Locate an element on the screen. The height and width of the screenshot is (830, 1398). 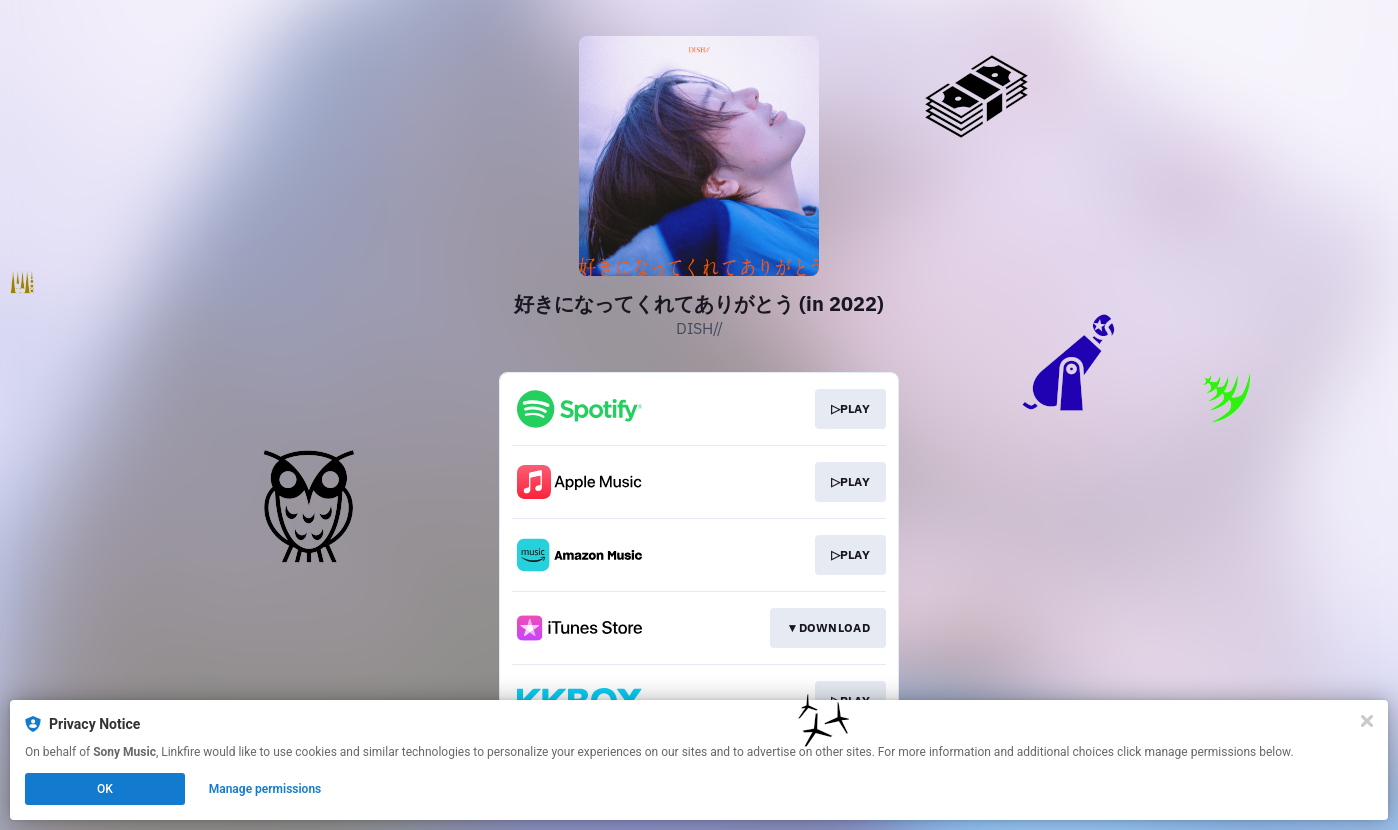
view your wallet or account balance is located at coordinates (976, 96).